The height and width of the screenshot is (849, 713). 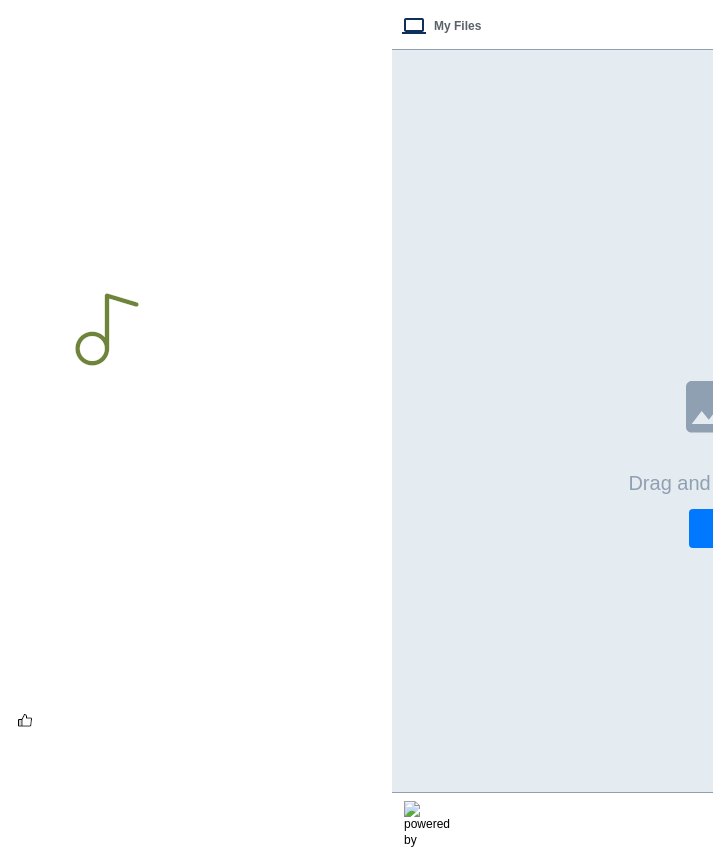 What do you see at coordinates (107, 328) in the screenshot?
I see `play or access music` at bounding box center [107, 328].